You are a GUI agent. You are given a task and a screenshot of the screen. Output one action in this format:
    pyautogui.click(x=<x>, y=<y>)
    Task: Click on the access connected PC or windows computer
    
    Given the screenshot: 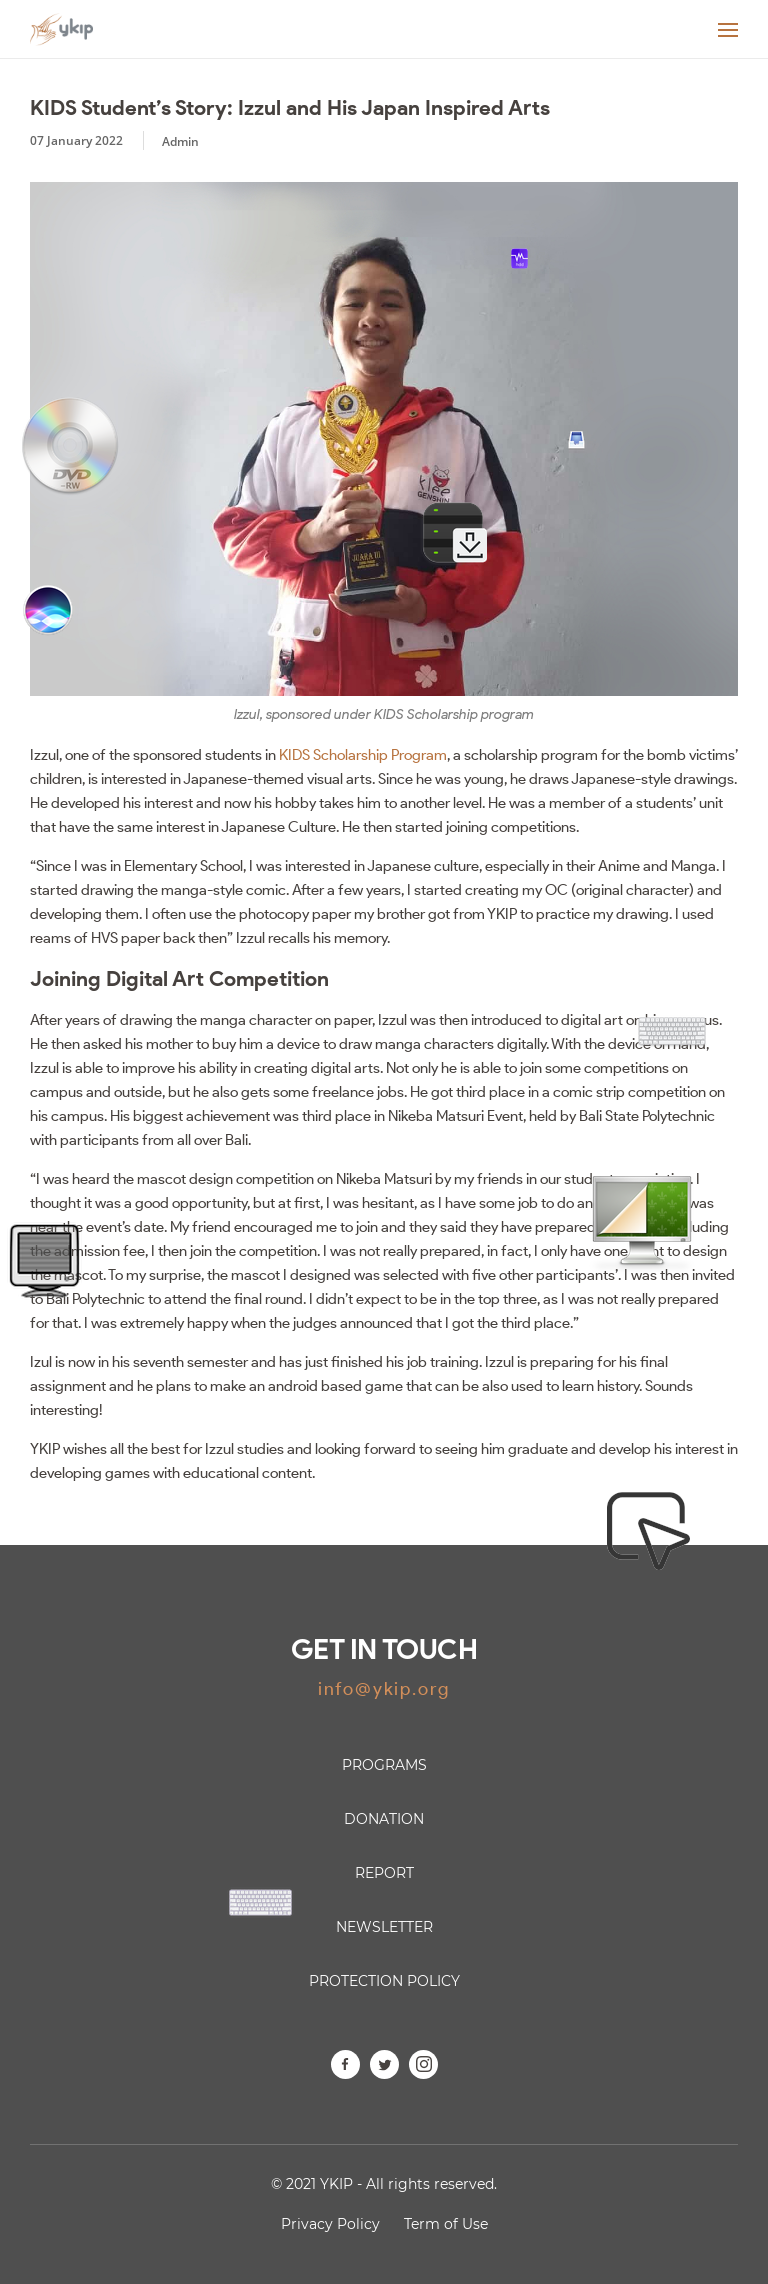 What is the action you would take?
    pyautogui.click(x=44, y=1260)
    